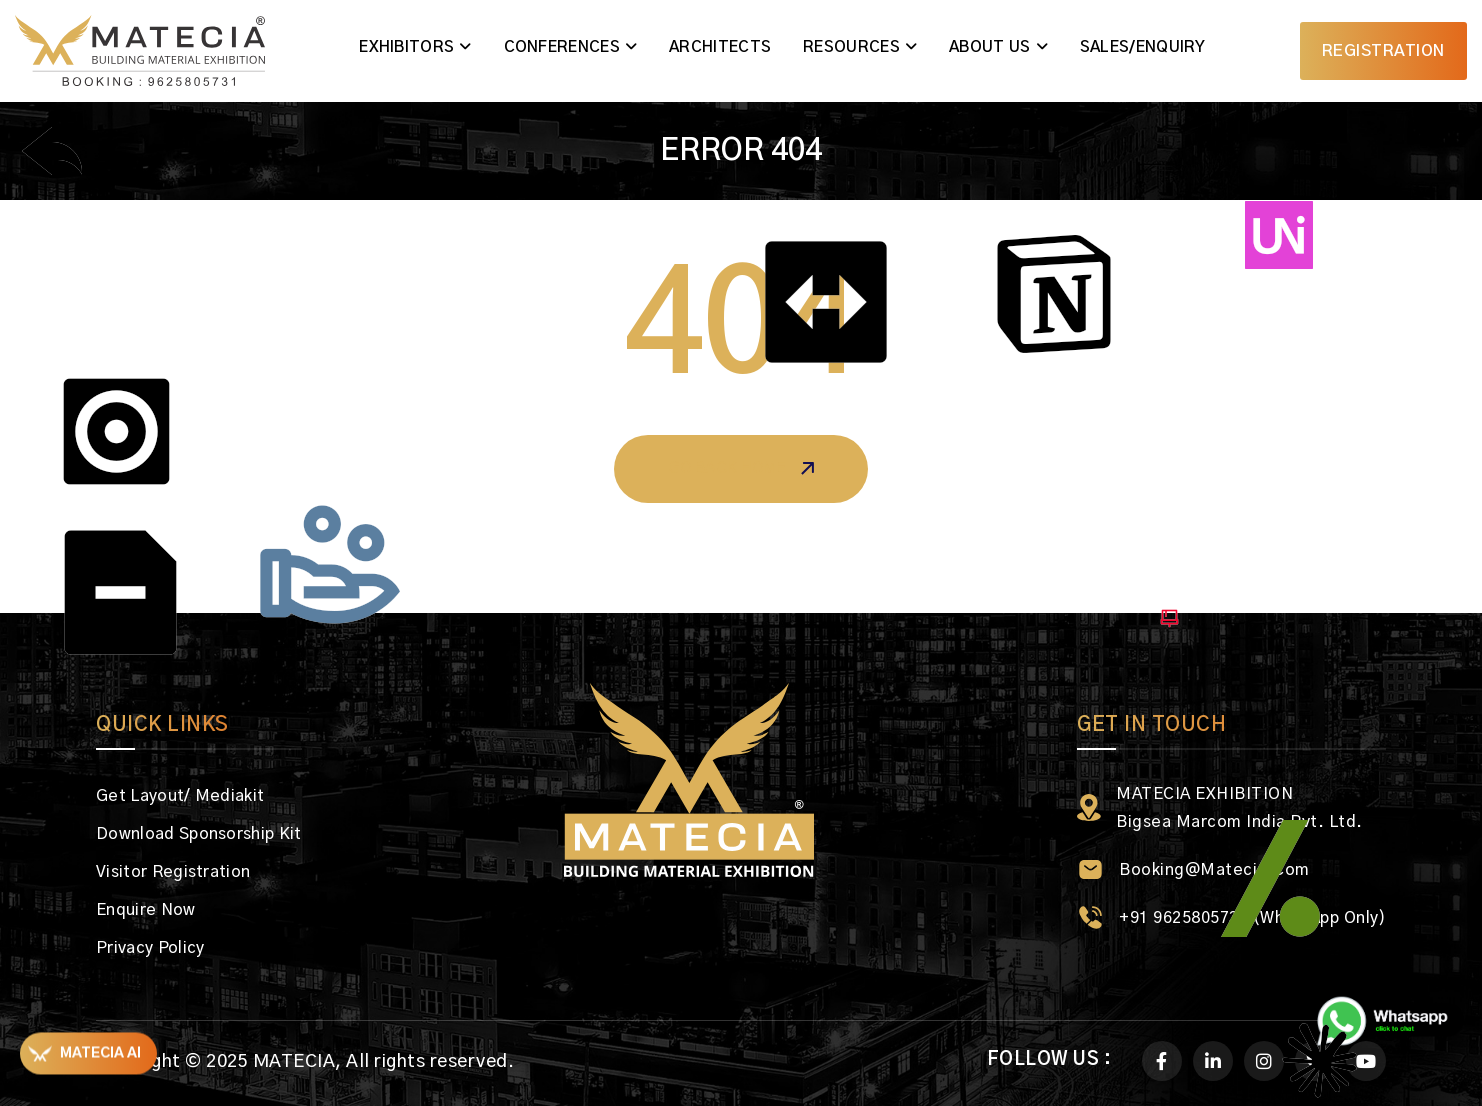  I want to click on reply to a message or email, so click(55, 151).